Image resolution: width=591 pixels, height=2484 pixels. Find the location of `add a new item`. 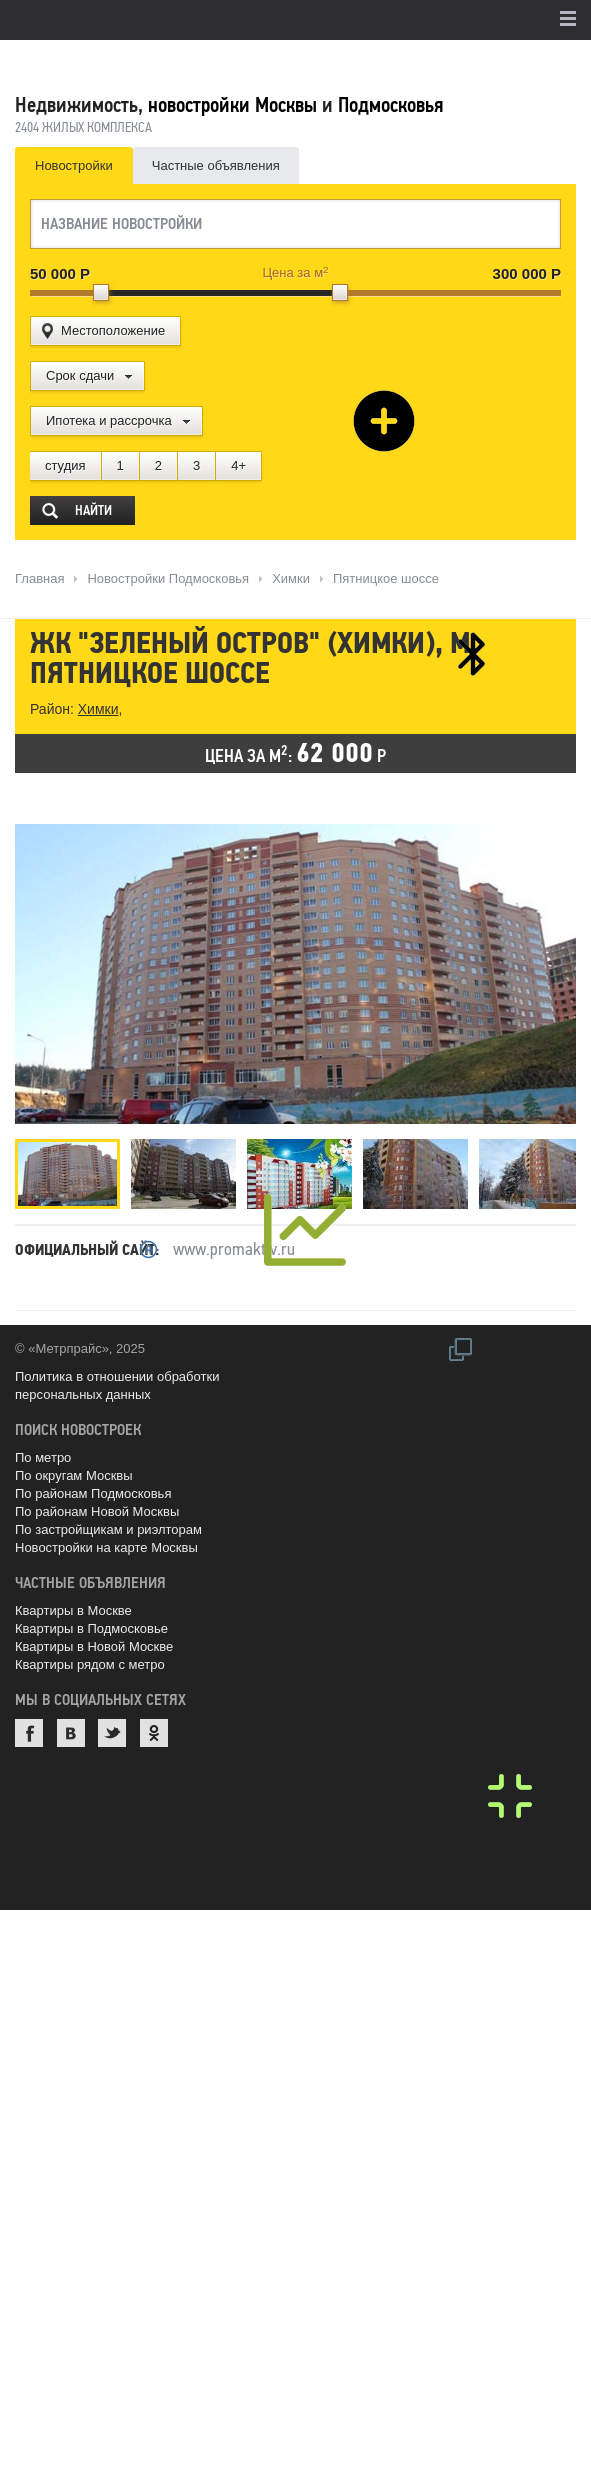

add a new item is located at coordinates (384, 421).